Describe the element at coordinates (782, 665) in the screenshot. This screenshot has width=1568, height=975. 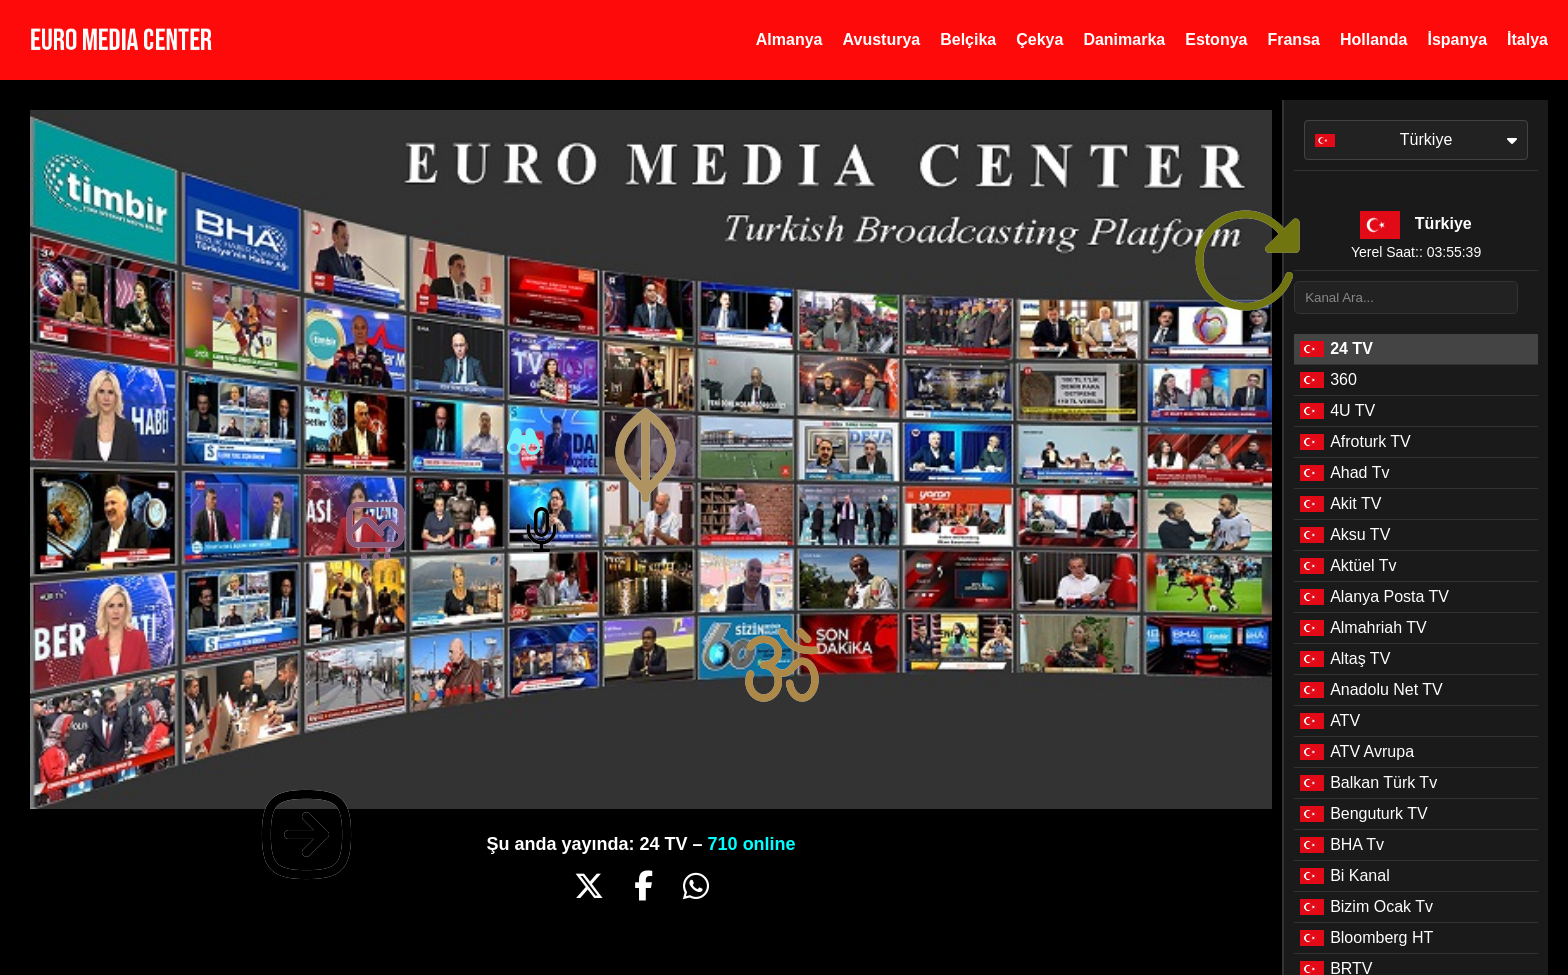
I see `indicates hinduism or hindu-related content` at that location.